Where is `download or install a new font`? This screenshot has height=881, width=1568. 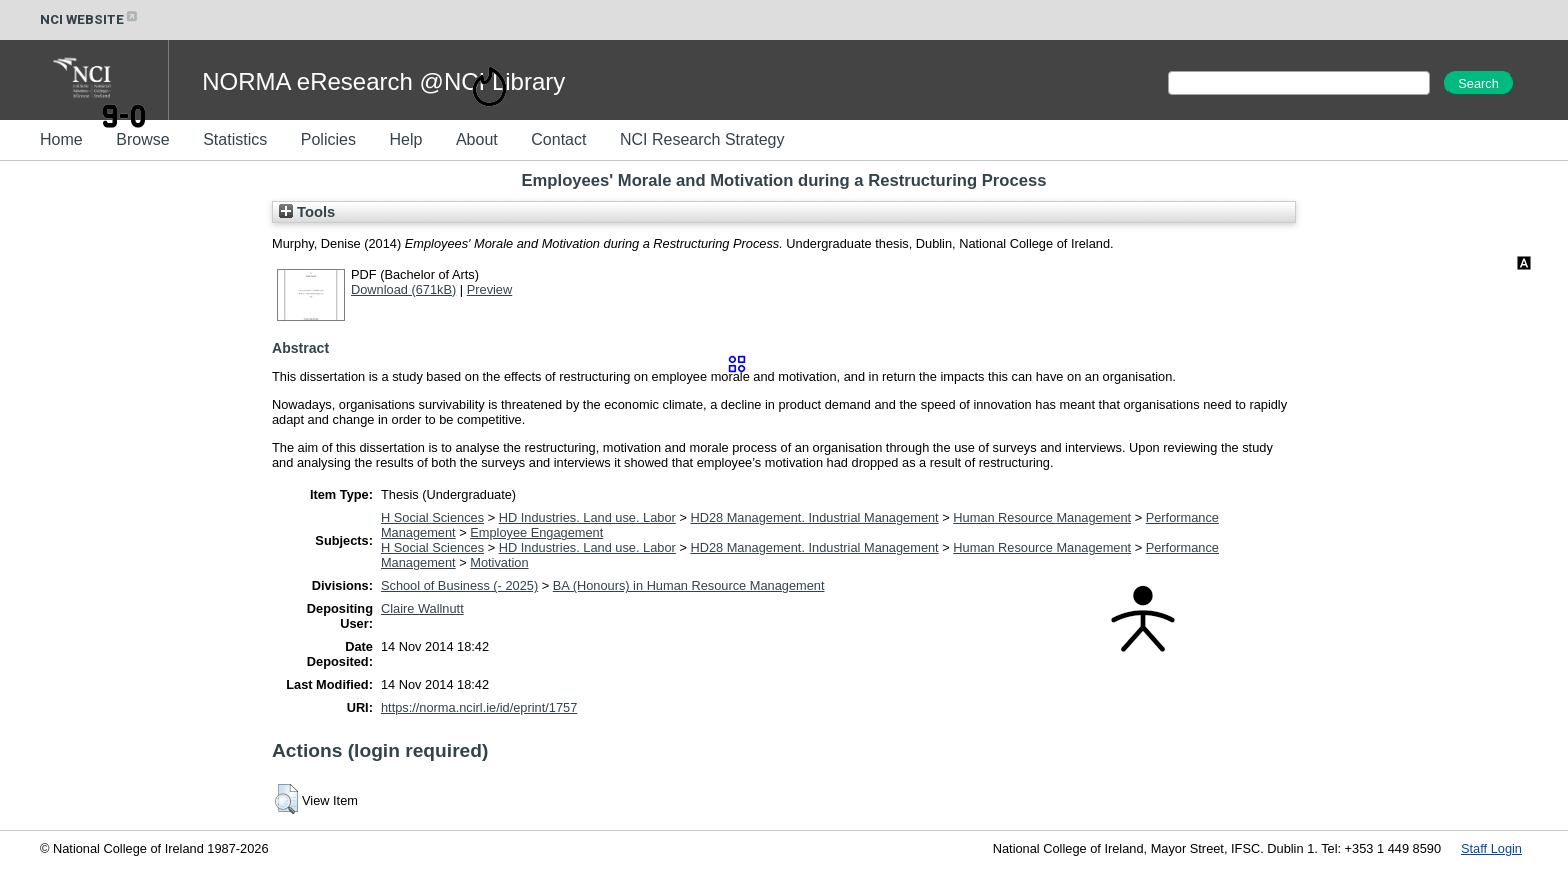
download or install a new font is located at coordinates (1524, 263).